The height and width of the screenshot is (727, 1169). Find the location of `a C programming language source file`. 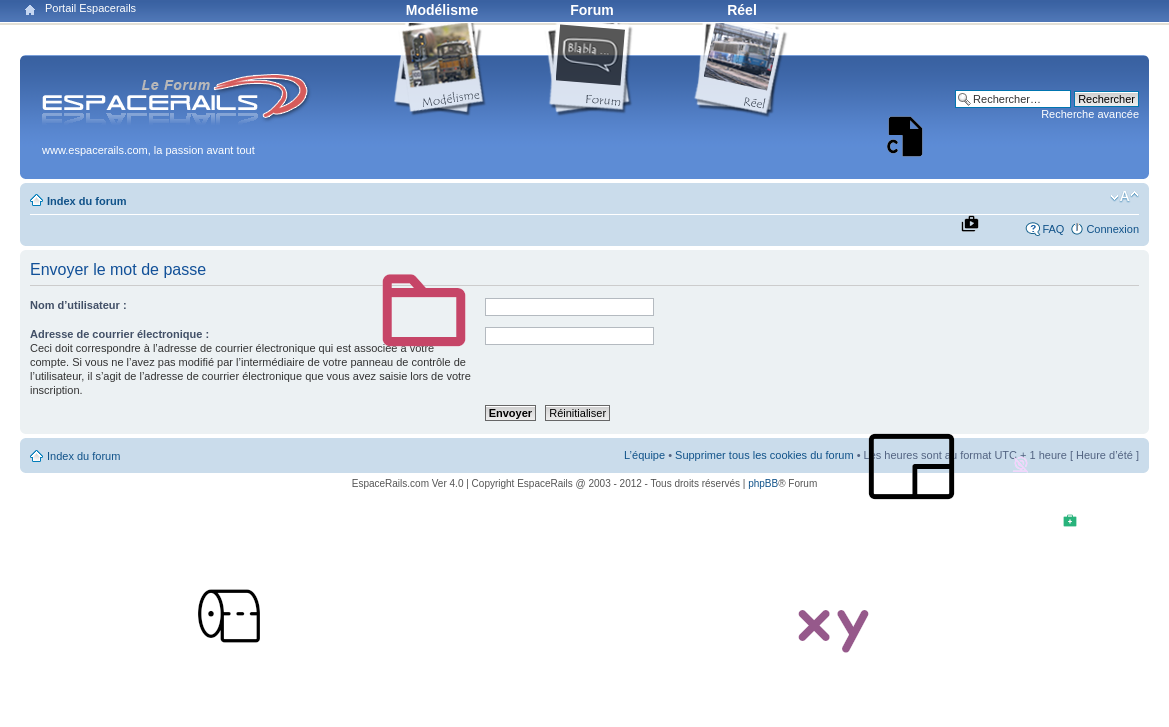

a C programming language source file is located at coordinates (905, 136).